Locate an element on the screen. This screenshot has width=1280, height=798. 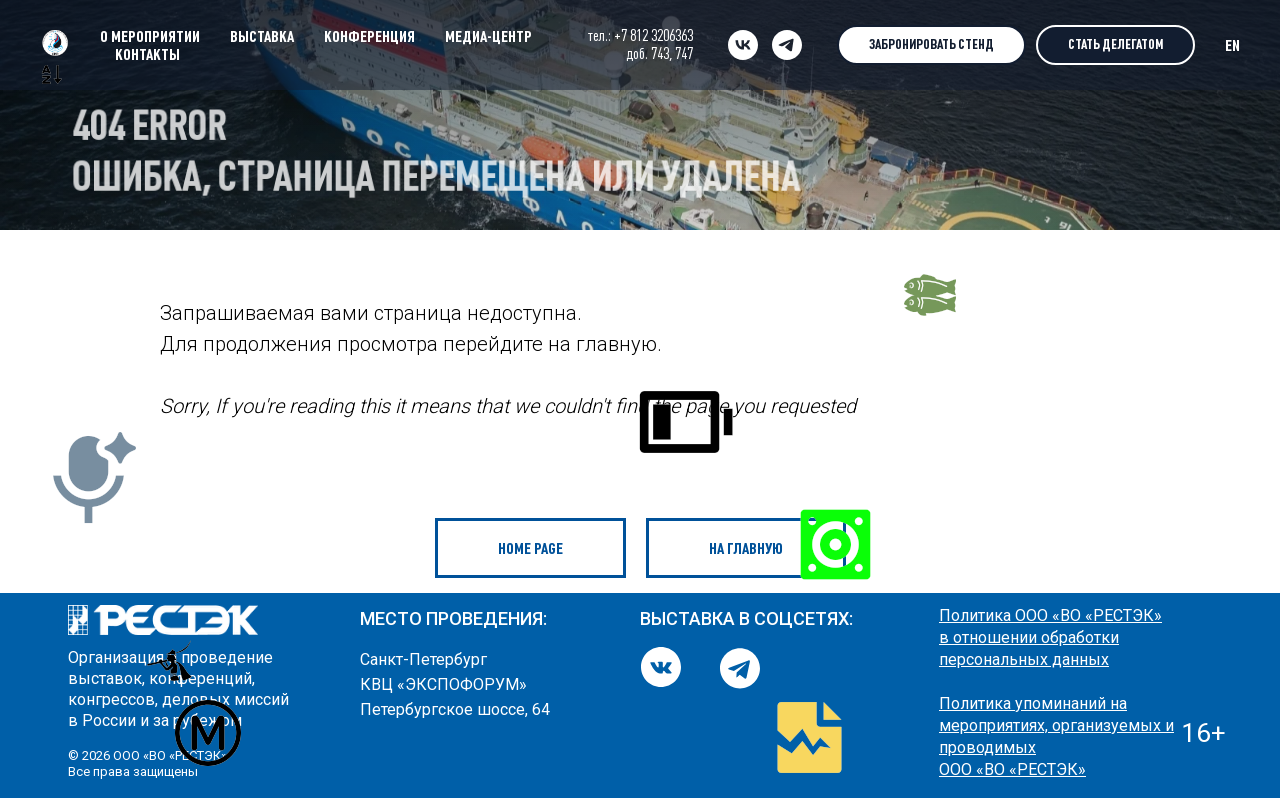
open the Paris Metro transit app is located at coordinates (208, 733).